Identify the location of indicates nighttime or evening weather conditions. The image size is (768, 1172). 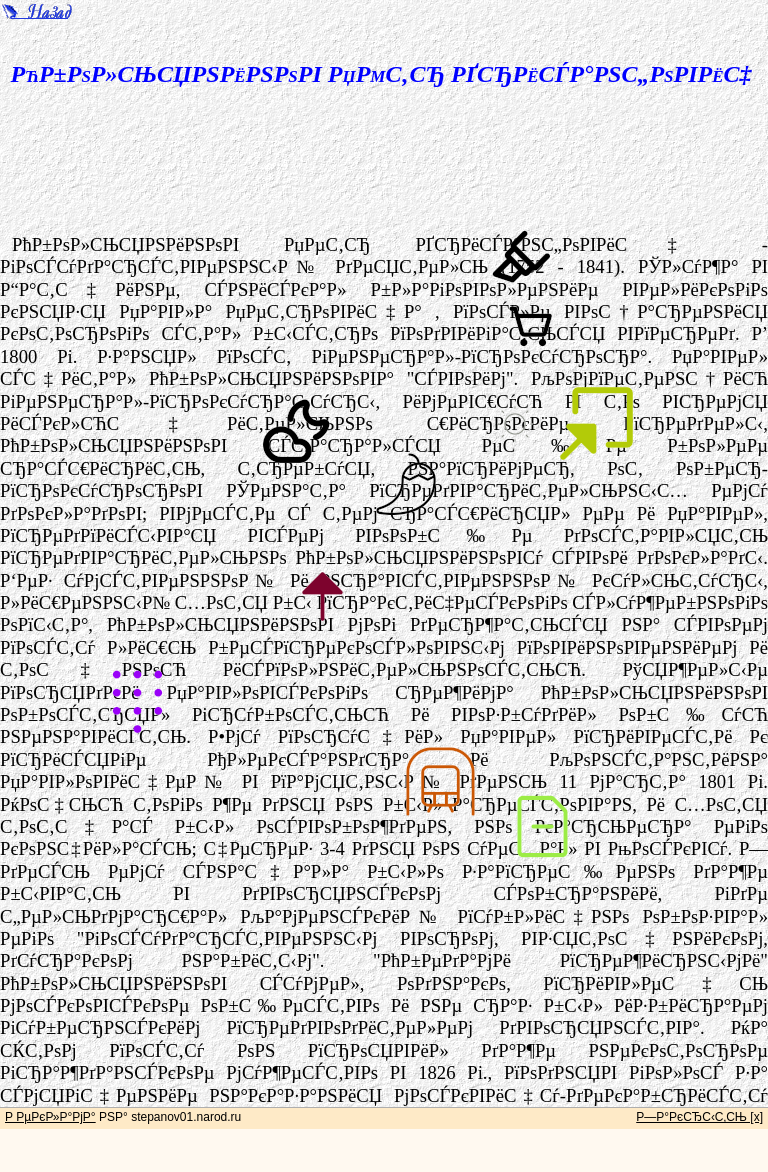
(296, 429).